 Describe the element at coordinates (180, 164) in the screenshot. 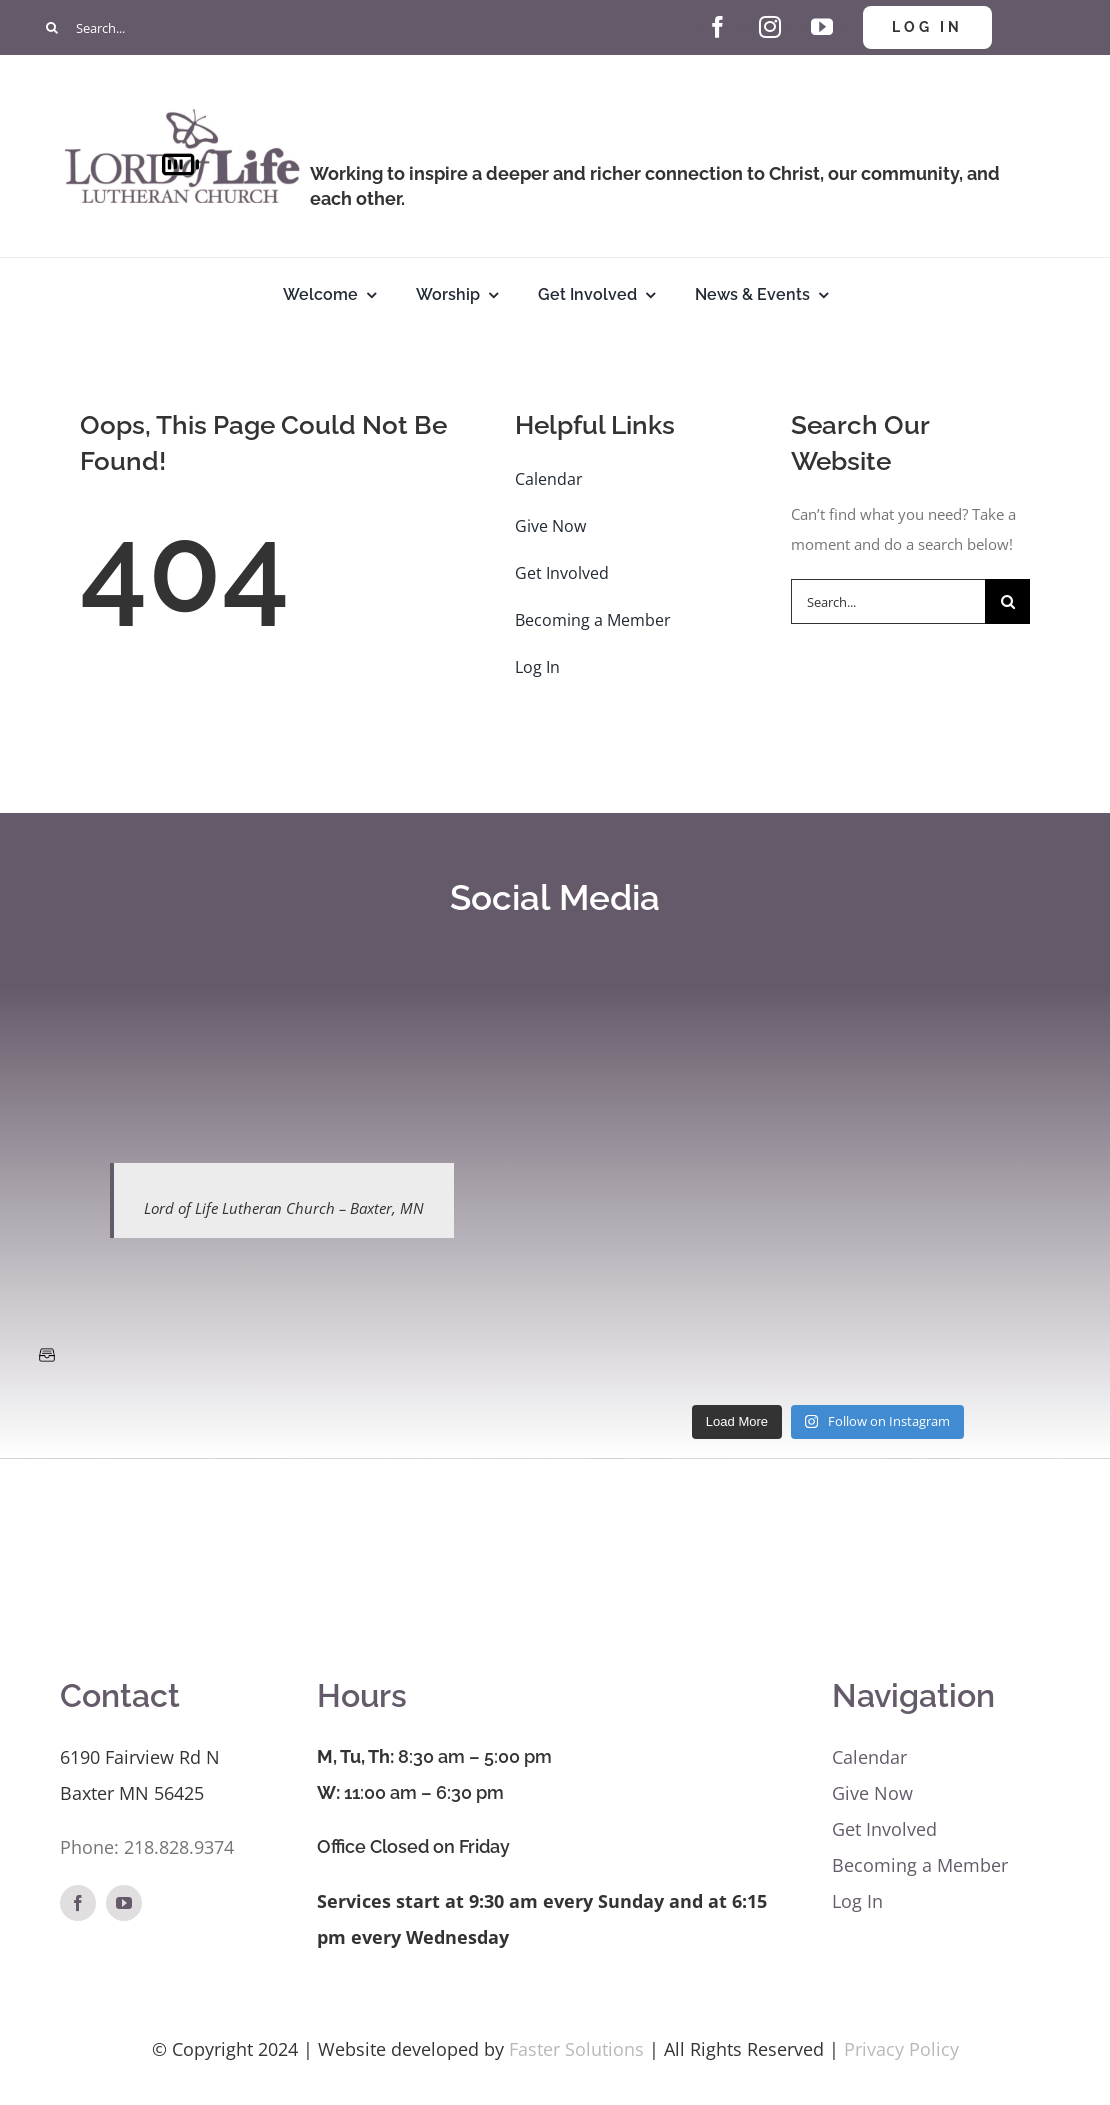

I see `indicates high battery level` at that location.